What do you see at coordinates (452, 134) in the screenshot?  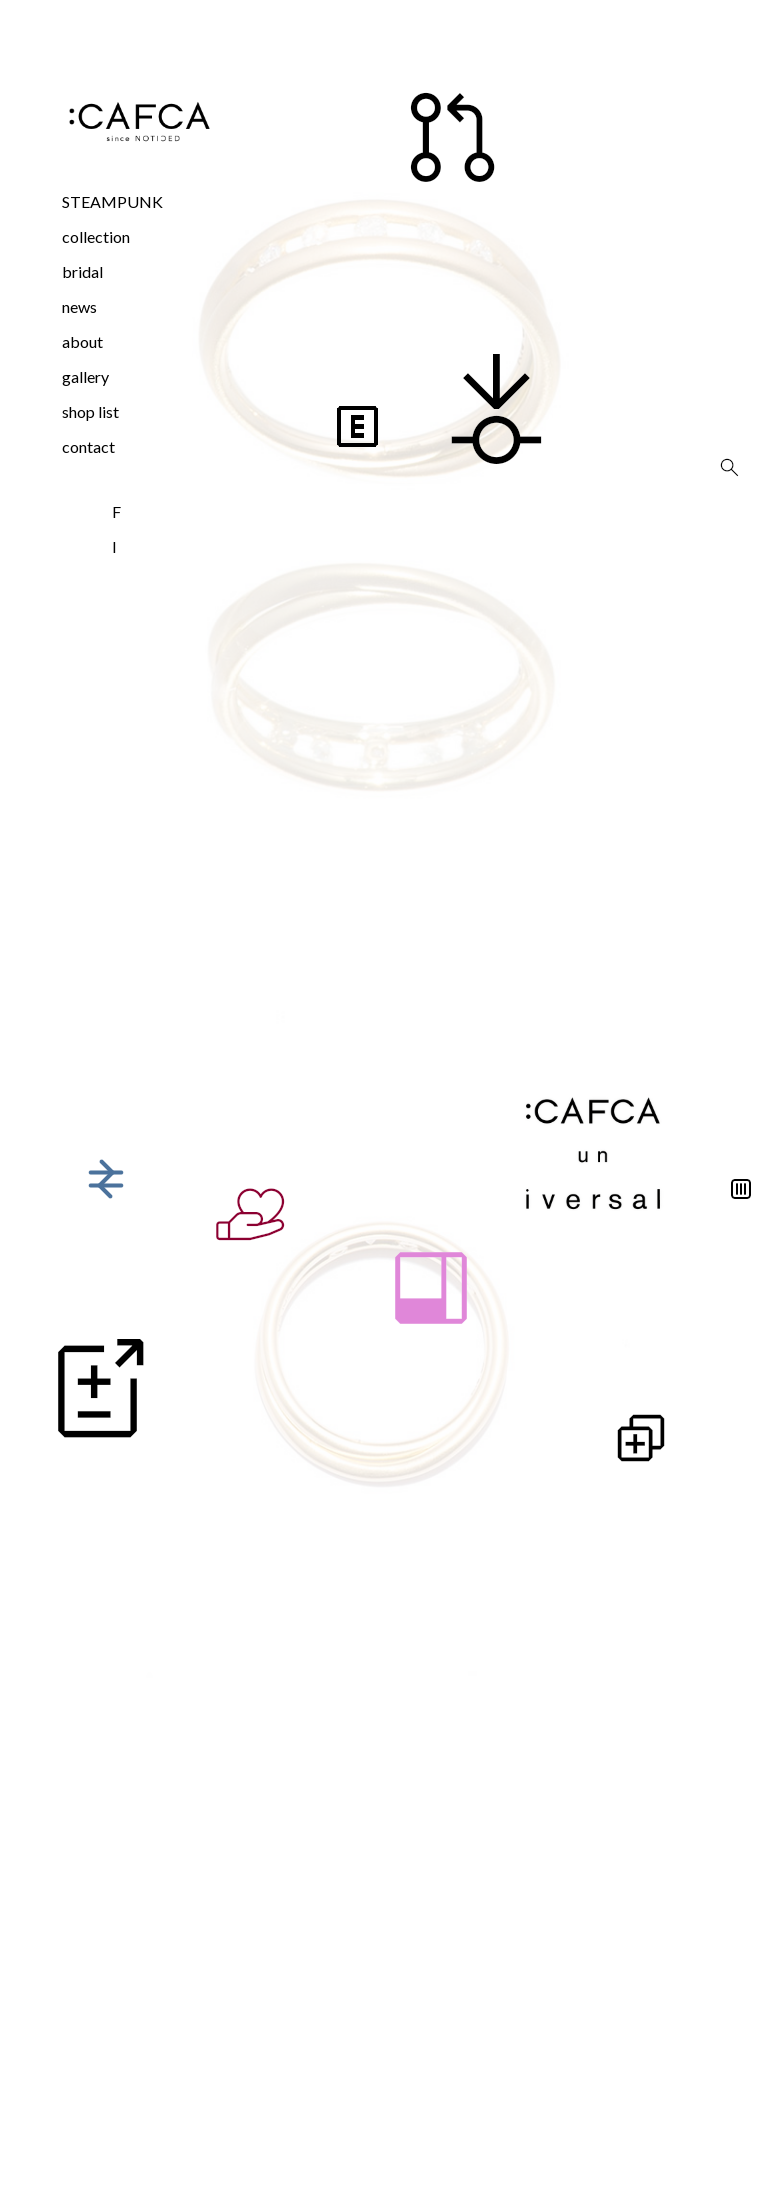 I see `create a new pull request` at bounding box center [452, 134].